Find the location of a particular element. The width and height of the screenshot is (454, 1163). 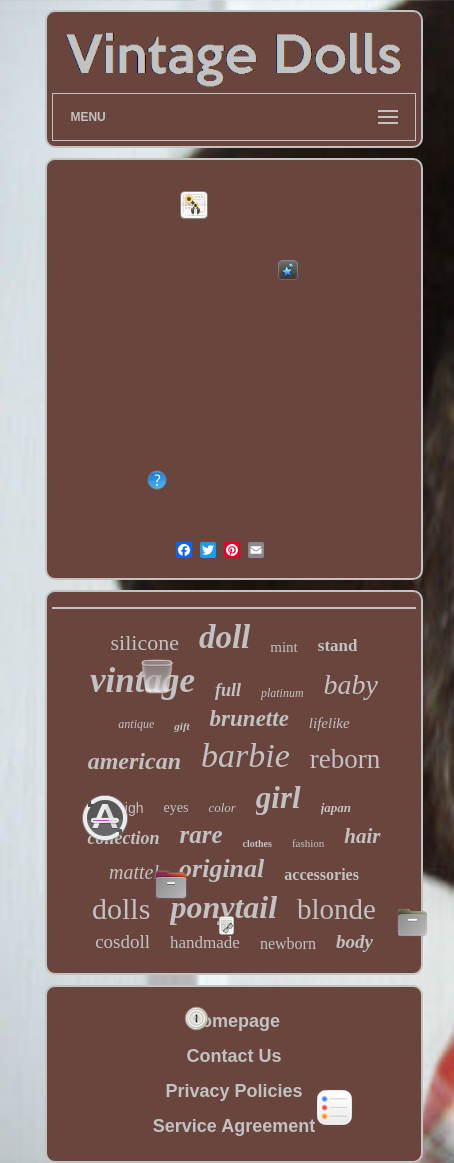

open the software update manager is located at coordinates (105, 818).